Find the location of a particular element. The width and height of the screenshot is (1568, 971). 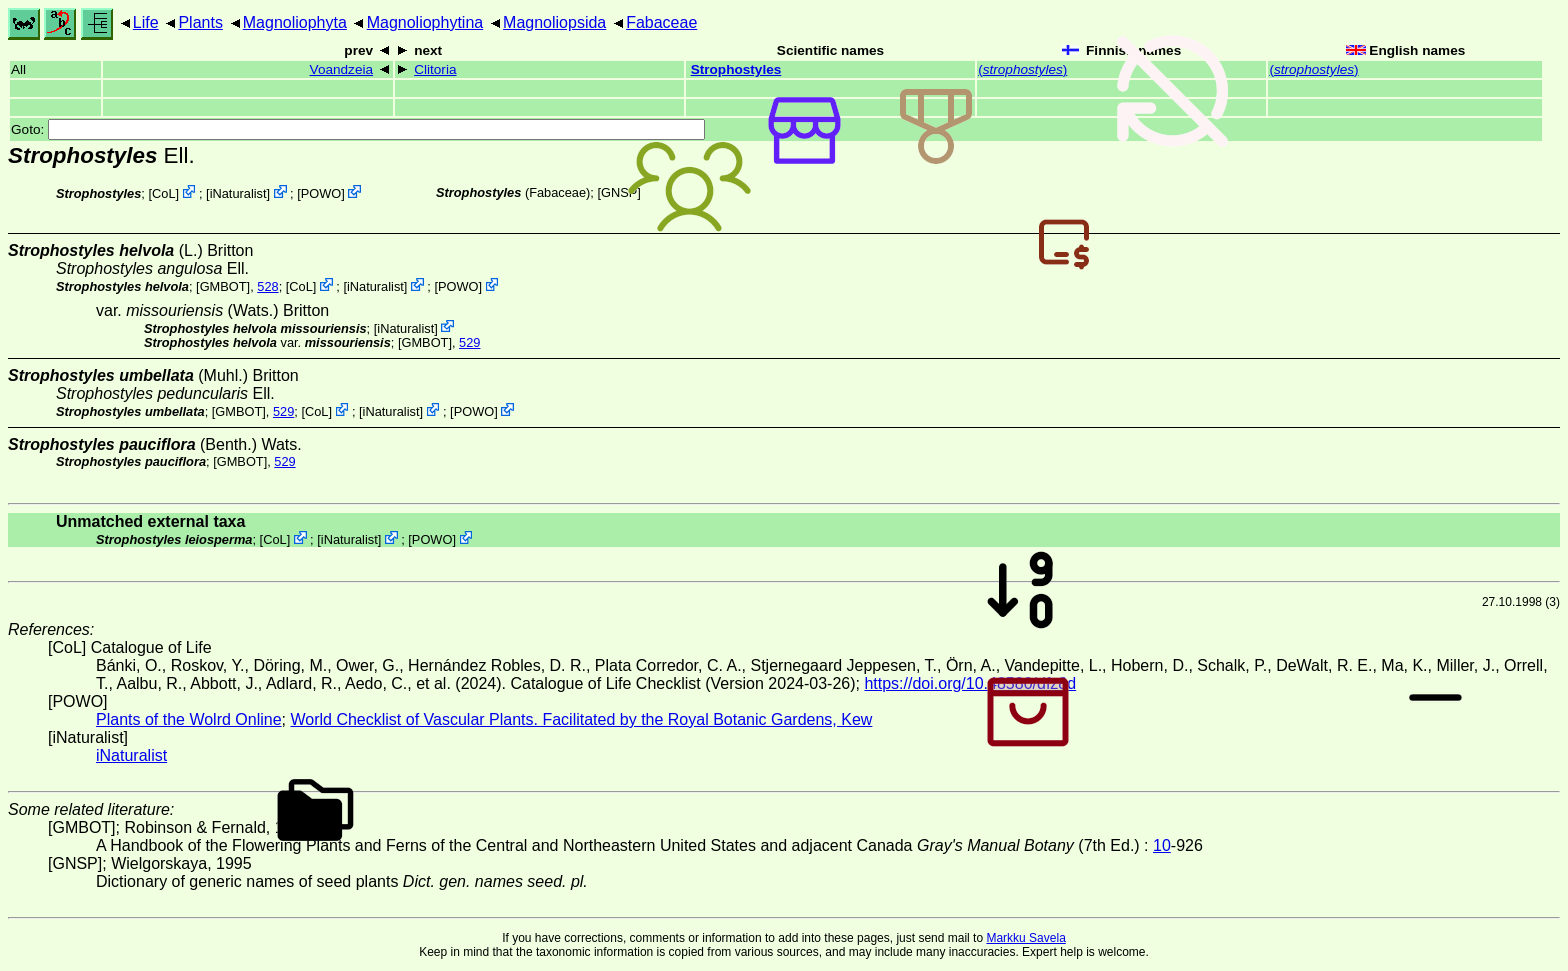

disable browsing history tracking is located at coordinates (1172, 91).